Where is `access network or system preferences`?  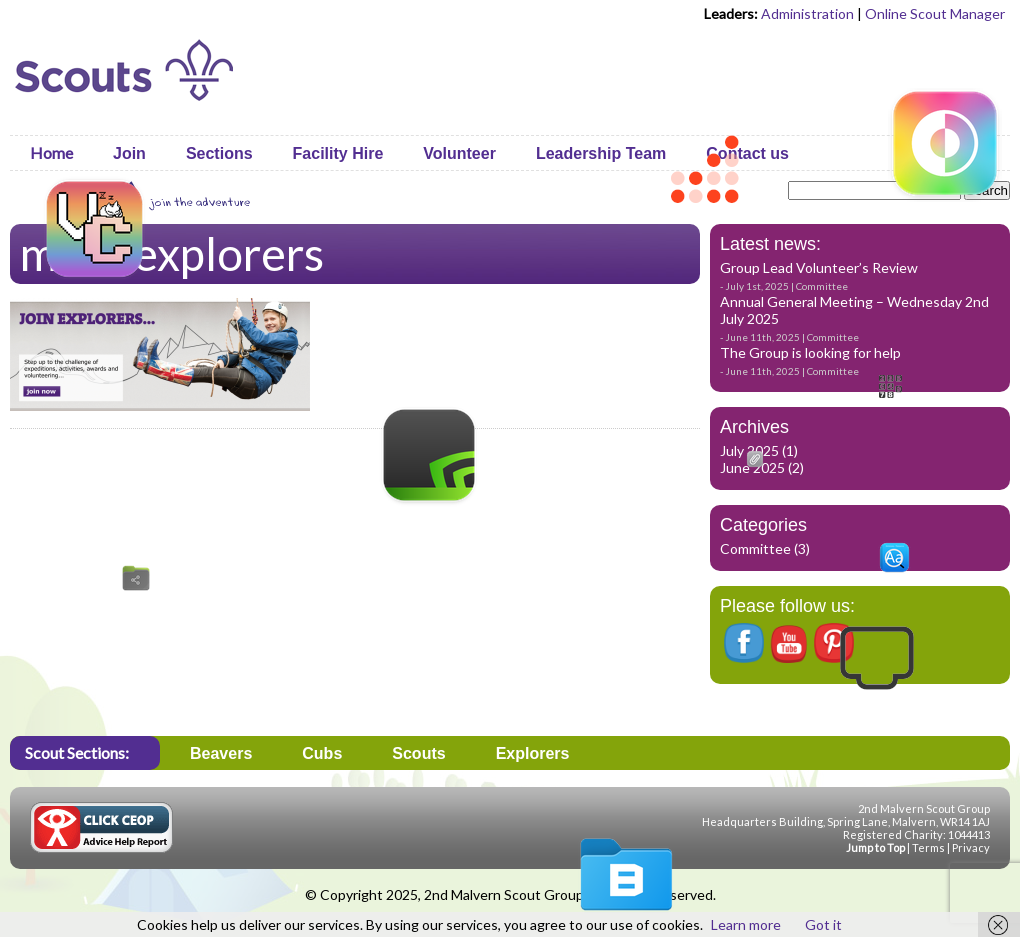
access network or system preferences is located at coordinates (877, 658).